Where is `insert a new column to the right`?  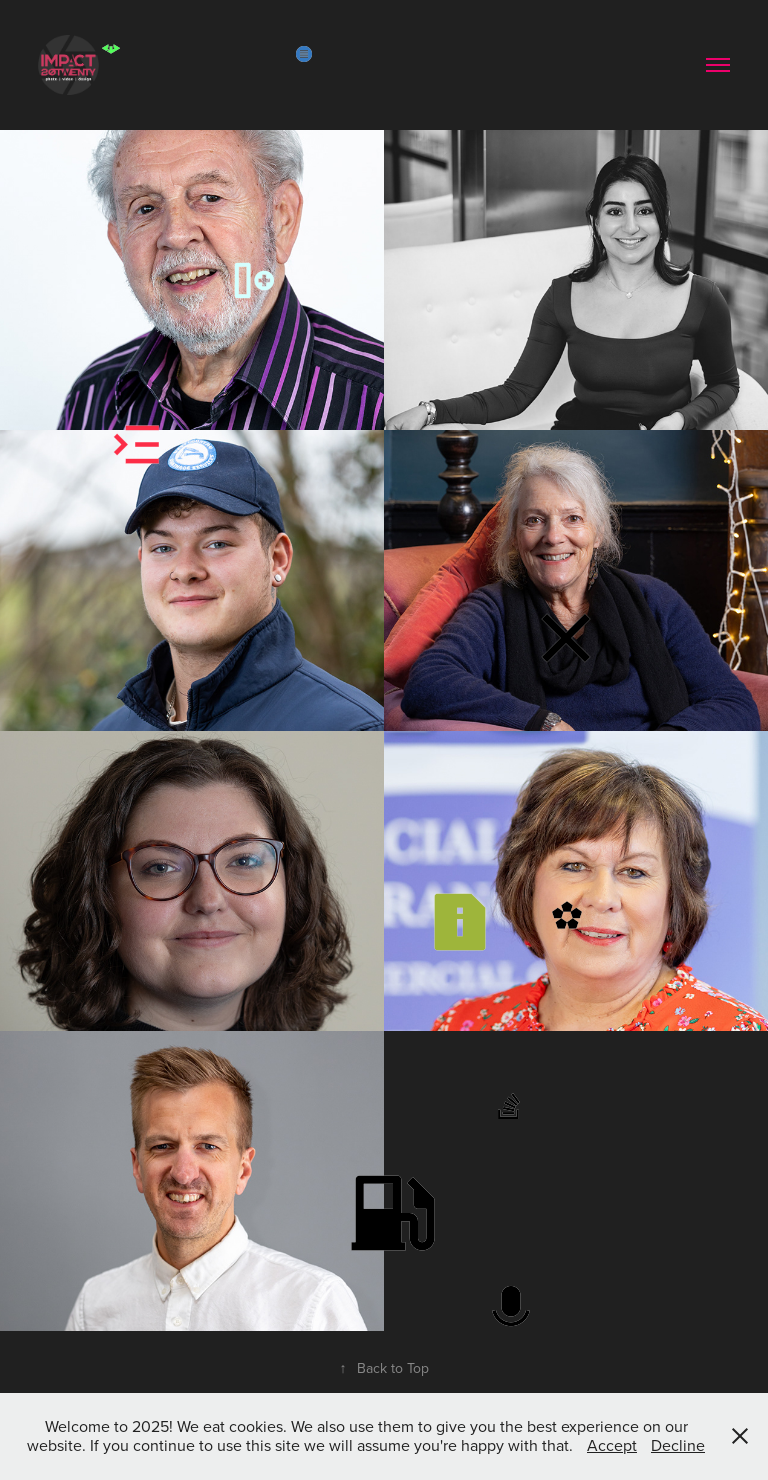 insert a new column to the right is located at coordinates (252, 280).